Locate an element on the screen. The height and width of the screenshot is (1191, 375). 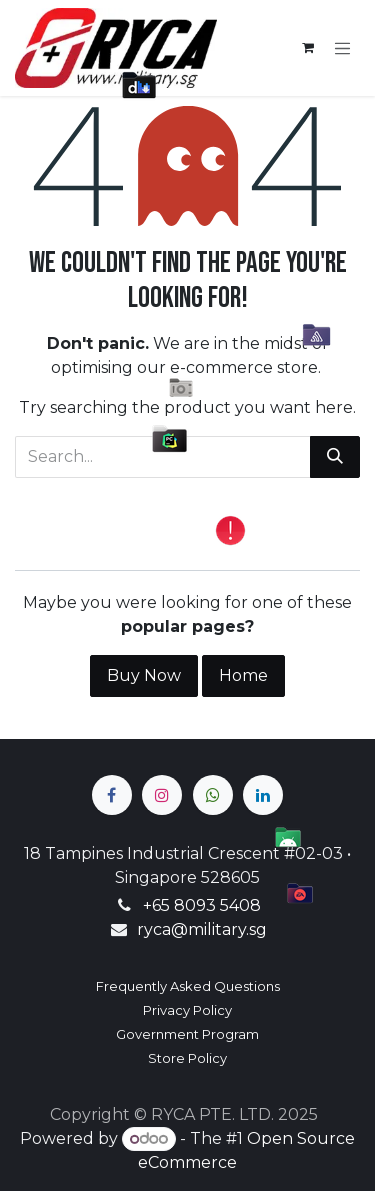
open deemix music downloads folder is located at coordinates (139, 86).